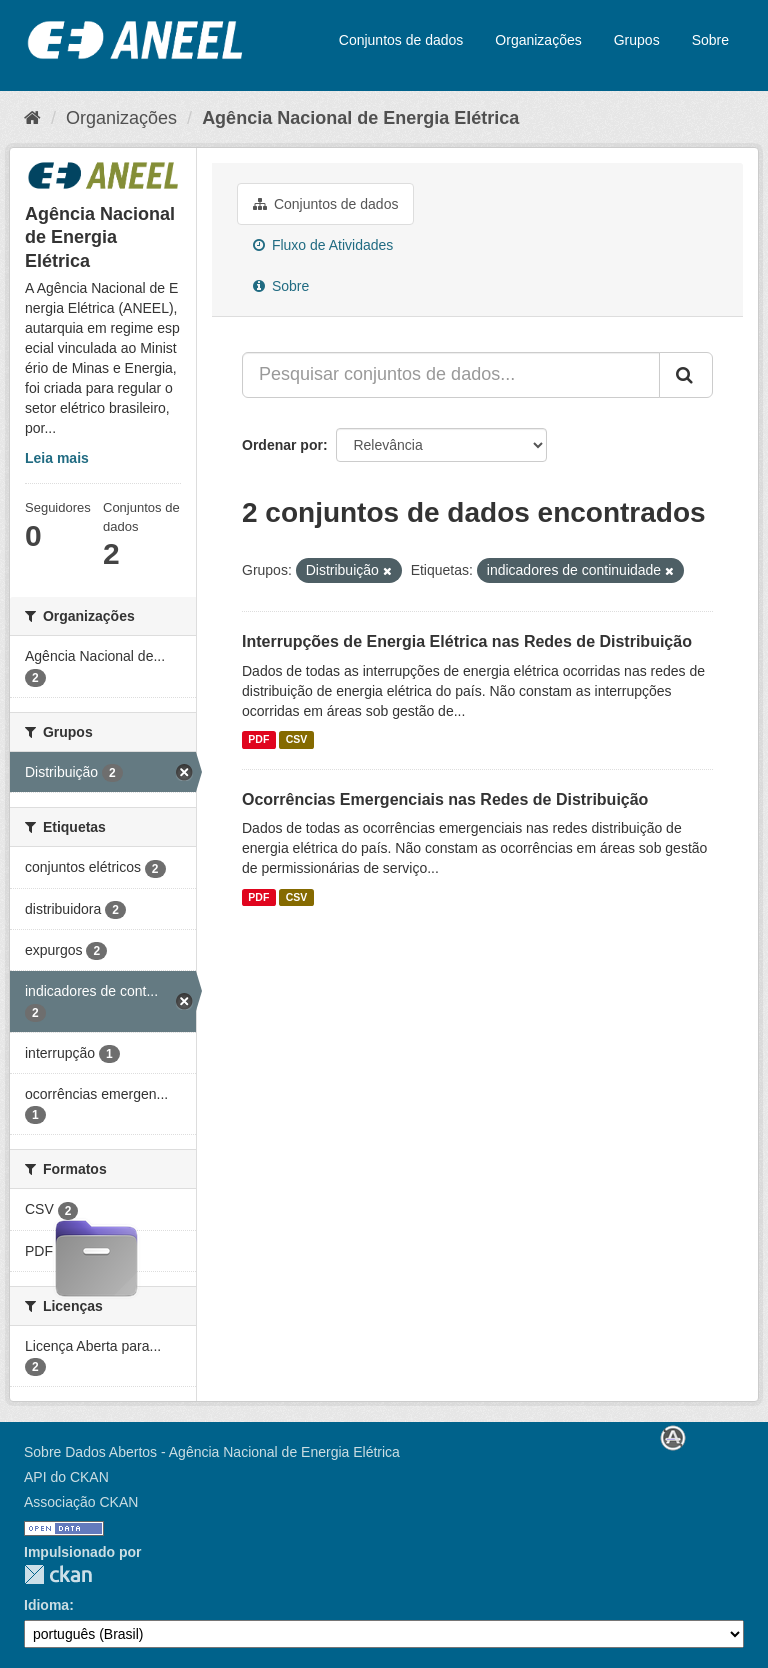 The height and width of the screenshot is (1668, 768). I want to click on open the software update manager, so click(673, 1438).